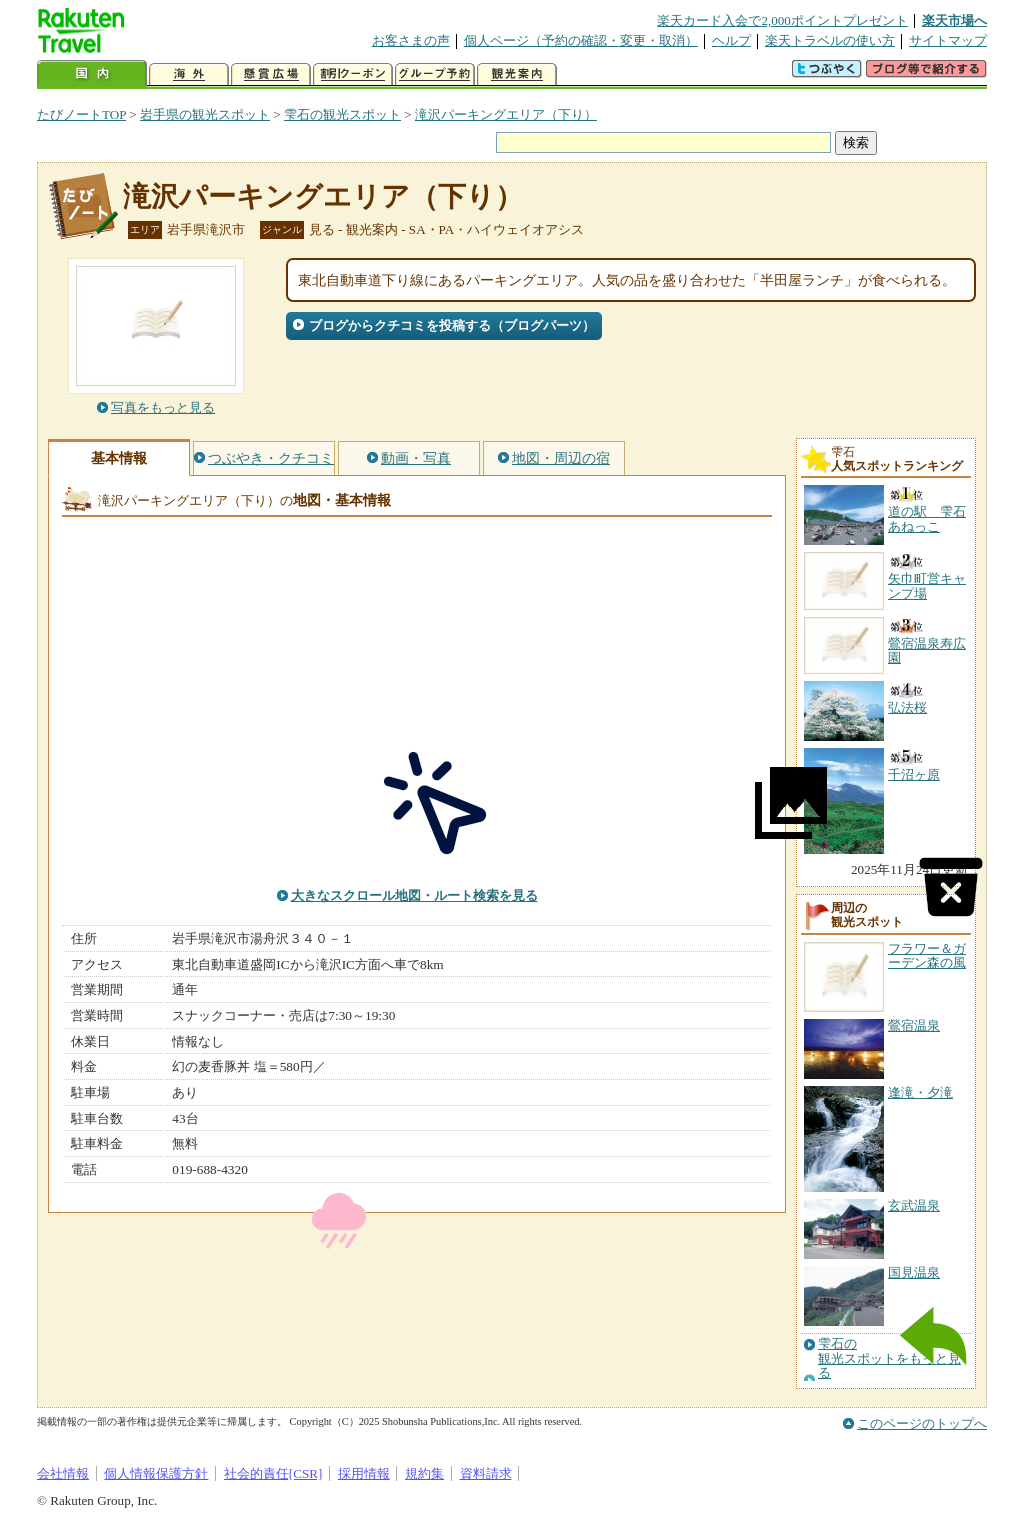 This screenshot has width=1024, height=1532. Describe the element at coordinates (791, 803) in the screenshot. I see `view photo collections or albums` at that location.